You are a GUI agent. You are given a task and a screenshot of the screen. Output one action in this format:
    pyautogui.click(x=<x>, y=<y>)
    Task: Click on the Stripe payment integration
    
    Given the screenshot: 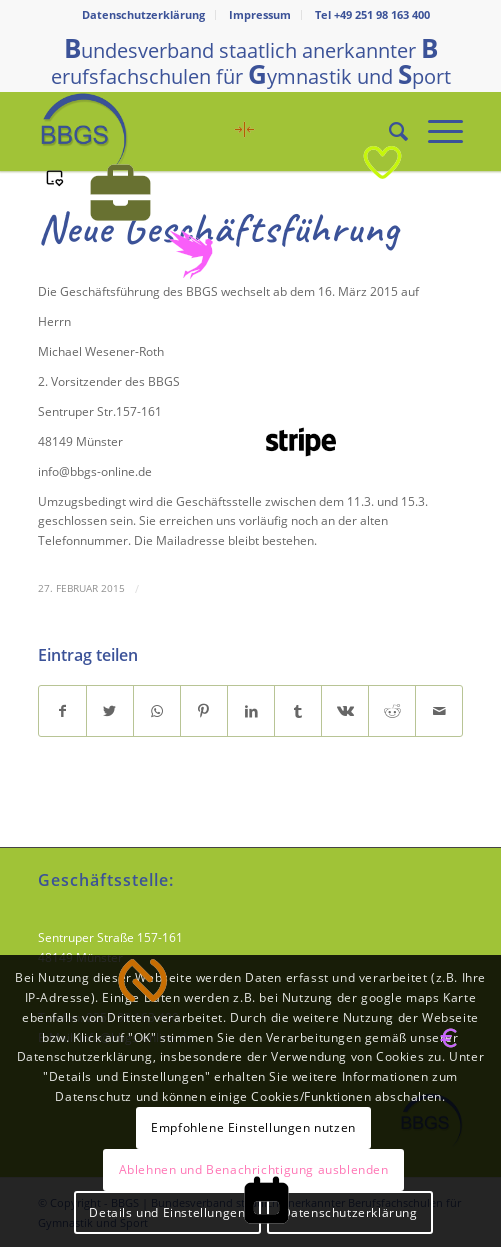 What is the action you would take?
    pyautogui.click(x=301, y=442)
    